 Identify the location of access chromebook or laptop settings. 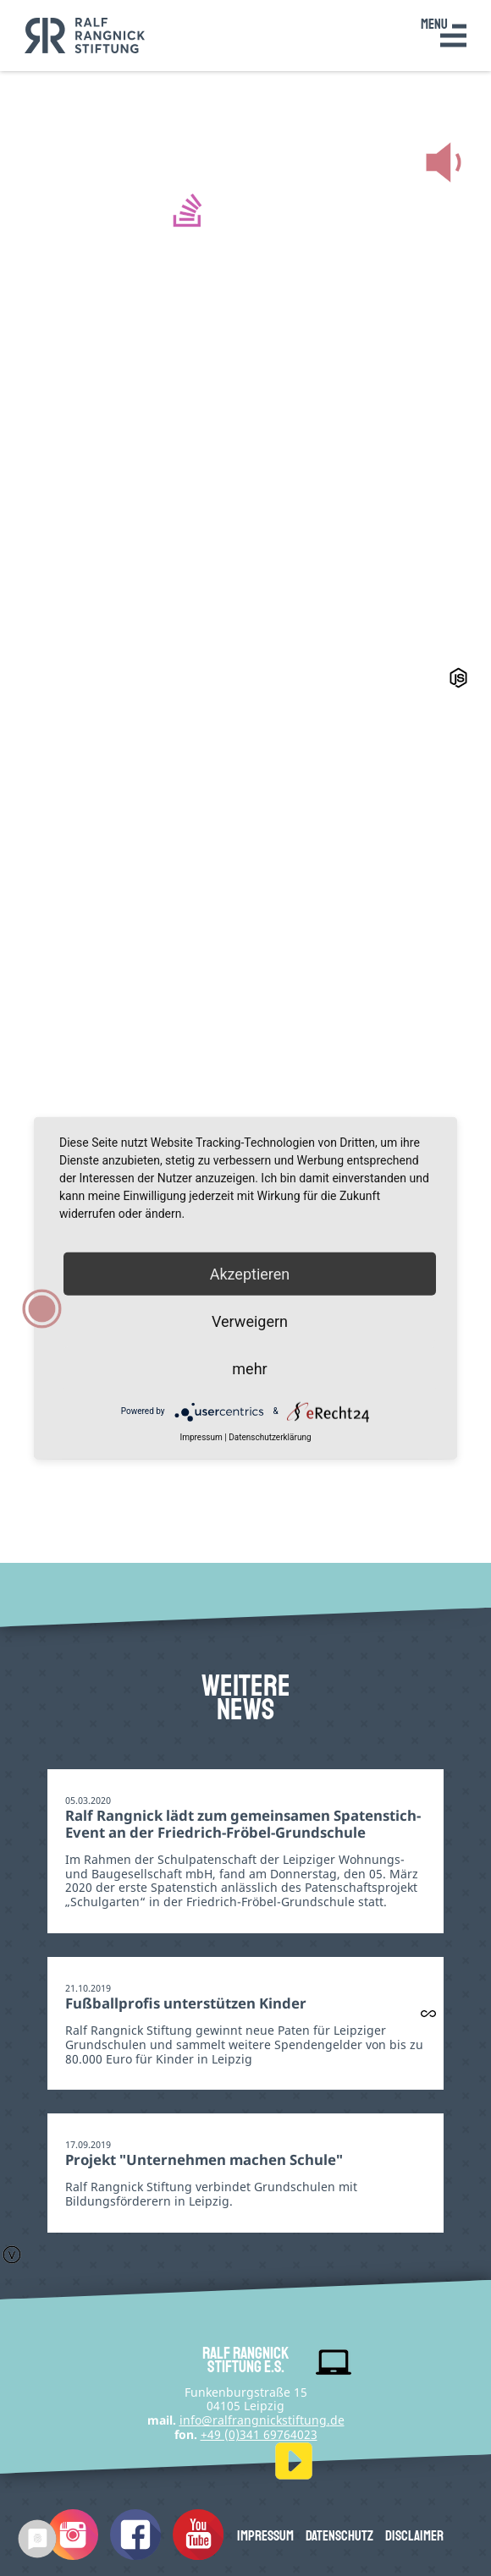
(334, 2363).